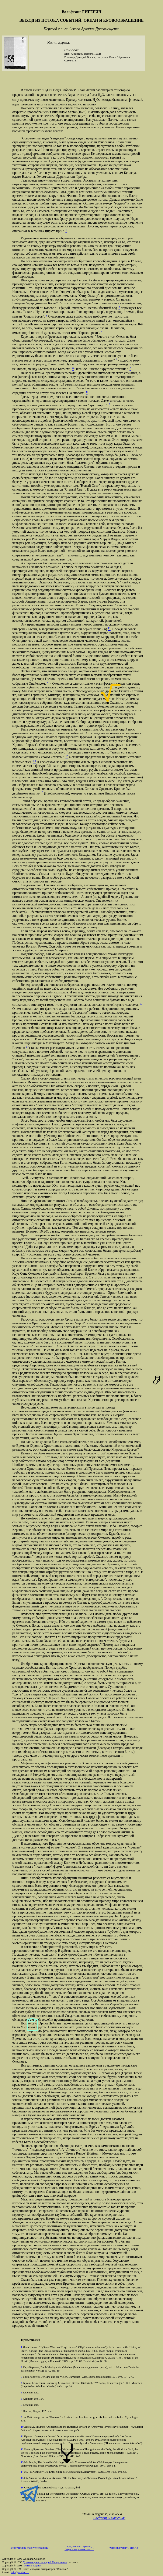 The height and width of the screenshot is (2576, 163). I want to click on merge branches or items together, so click(67, 2453).